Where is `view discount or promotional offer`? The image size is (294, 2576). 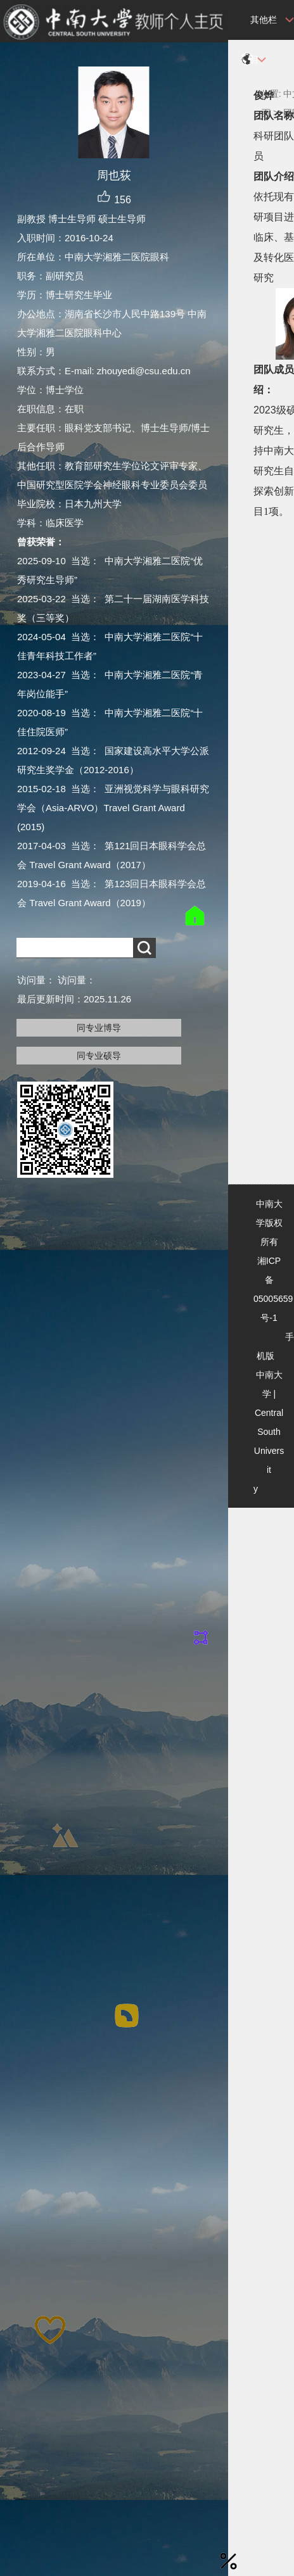
view discount or promotional offer is located at coordinates (228, 2561).